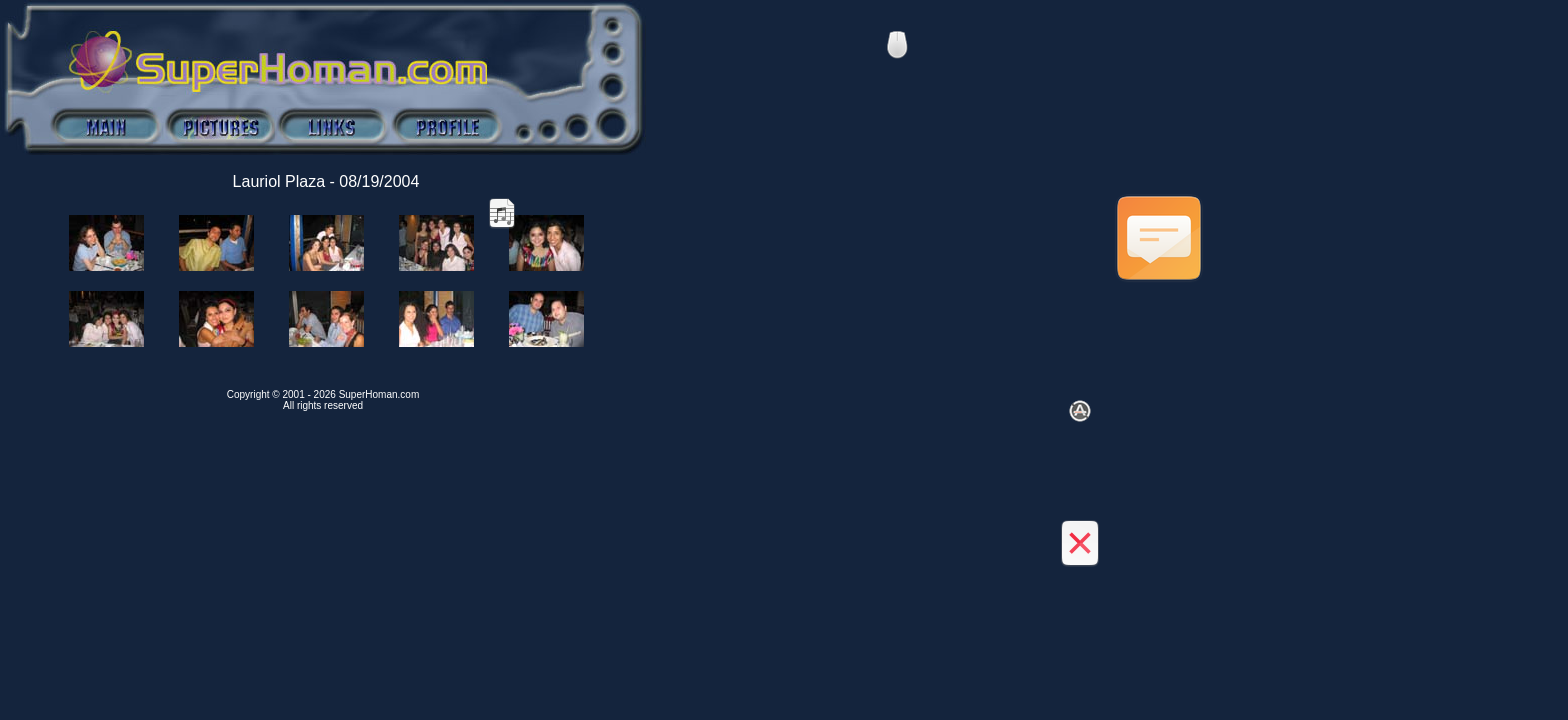 Image resolution: width=1568 pixels, height=720 pixels. Describe the element at coordinates (1080, 543) in the screenshot. I see `a broken or invalid symbolic link file` at that location.